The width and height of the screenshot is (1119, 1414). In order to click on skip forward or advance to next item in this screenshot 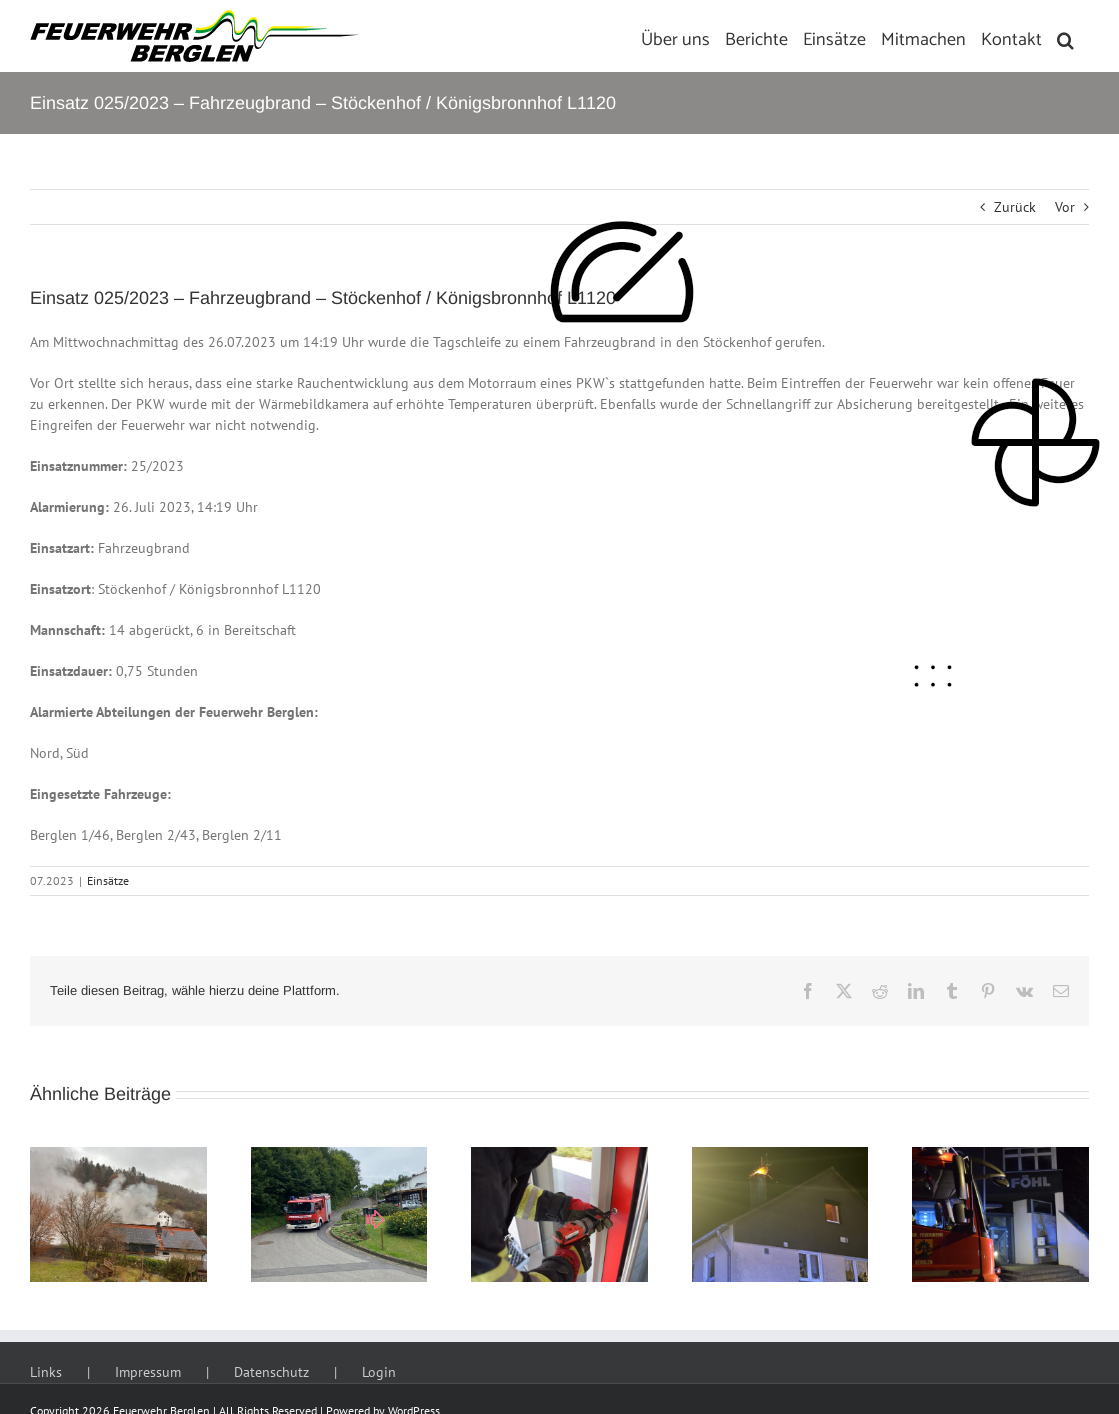, I will do `click(374, 1219)`.